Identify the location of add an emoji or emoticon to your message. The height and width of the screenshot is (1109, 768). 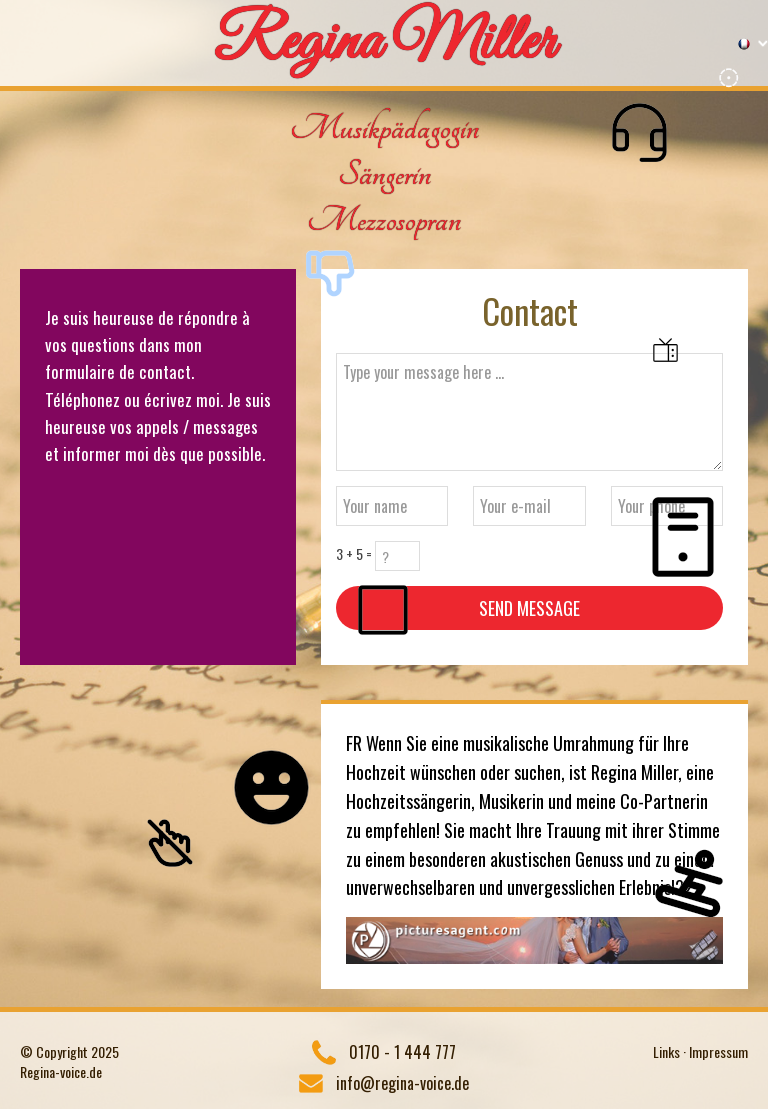
(271, 787).